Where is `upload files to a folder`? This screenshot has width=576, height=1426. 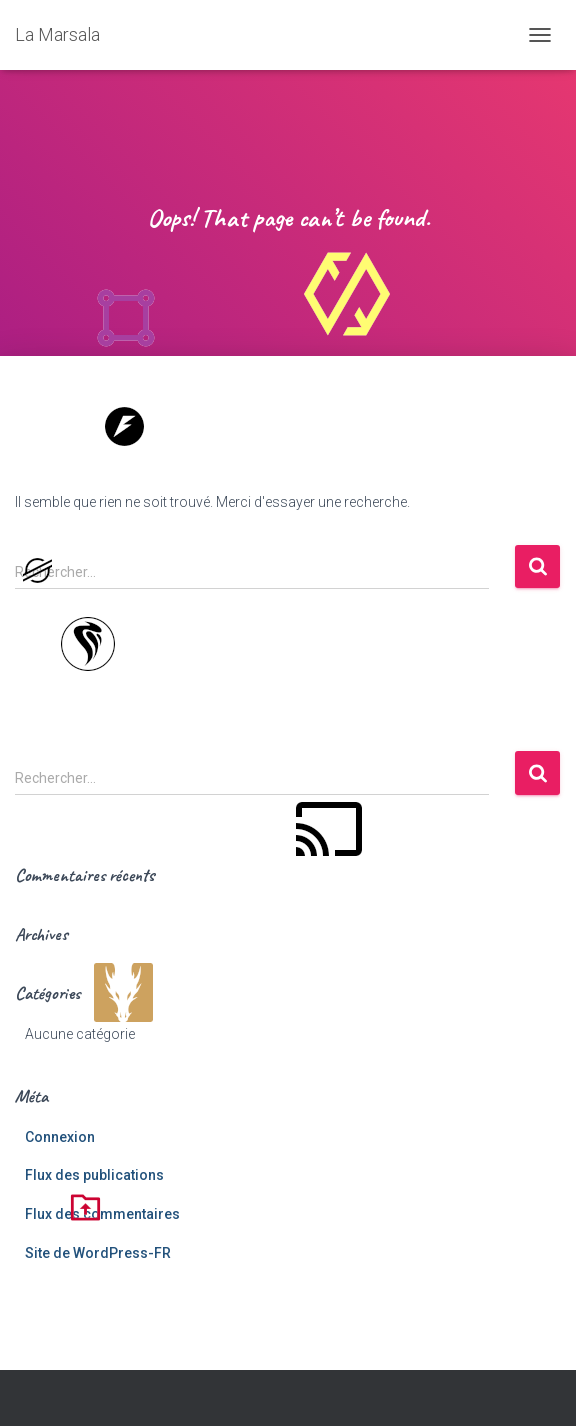
upload files to a folder is located at coordinates (85, 1207).